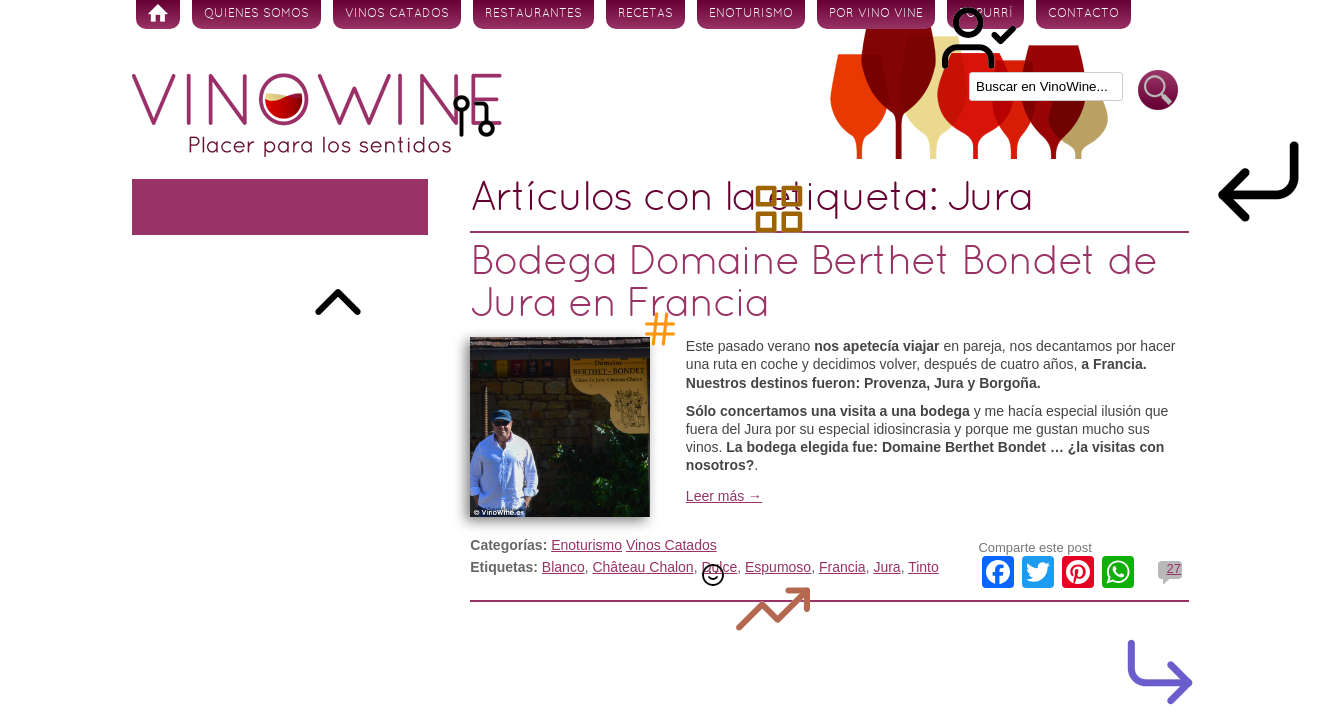 Image resolution: width=1321 pixels, height=720 pixels. Describe the element at coordinates (1258, 181) in the screenshot. I see `return or go back to previous content` at that location.